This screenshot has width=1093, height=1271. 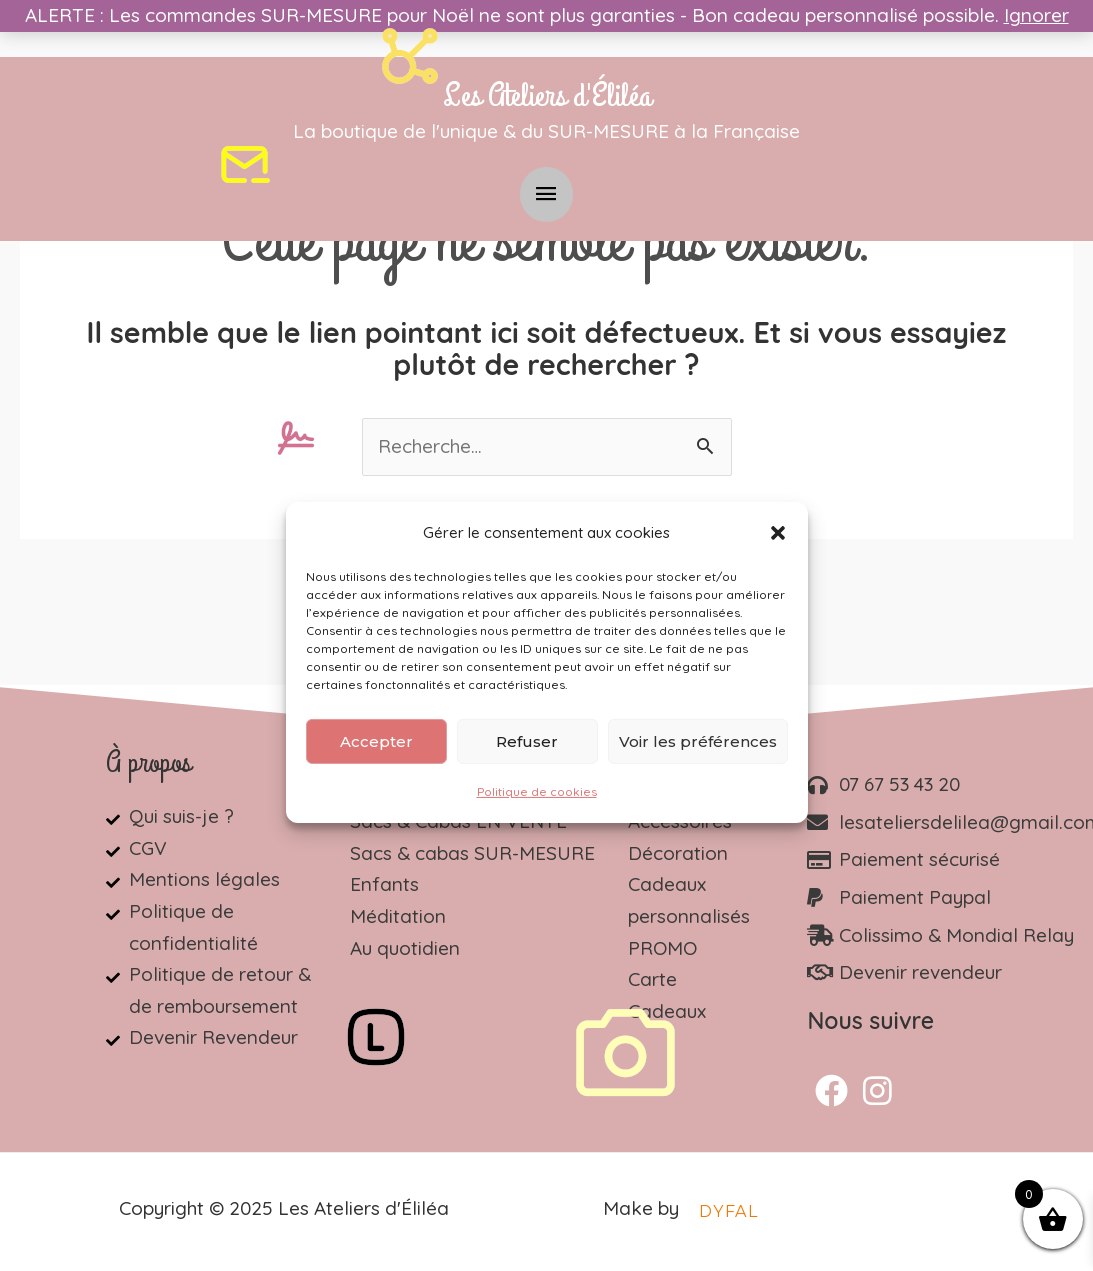 I want to click on add your signature to a document, so click(x=296, y=438).